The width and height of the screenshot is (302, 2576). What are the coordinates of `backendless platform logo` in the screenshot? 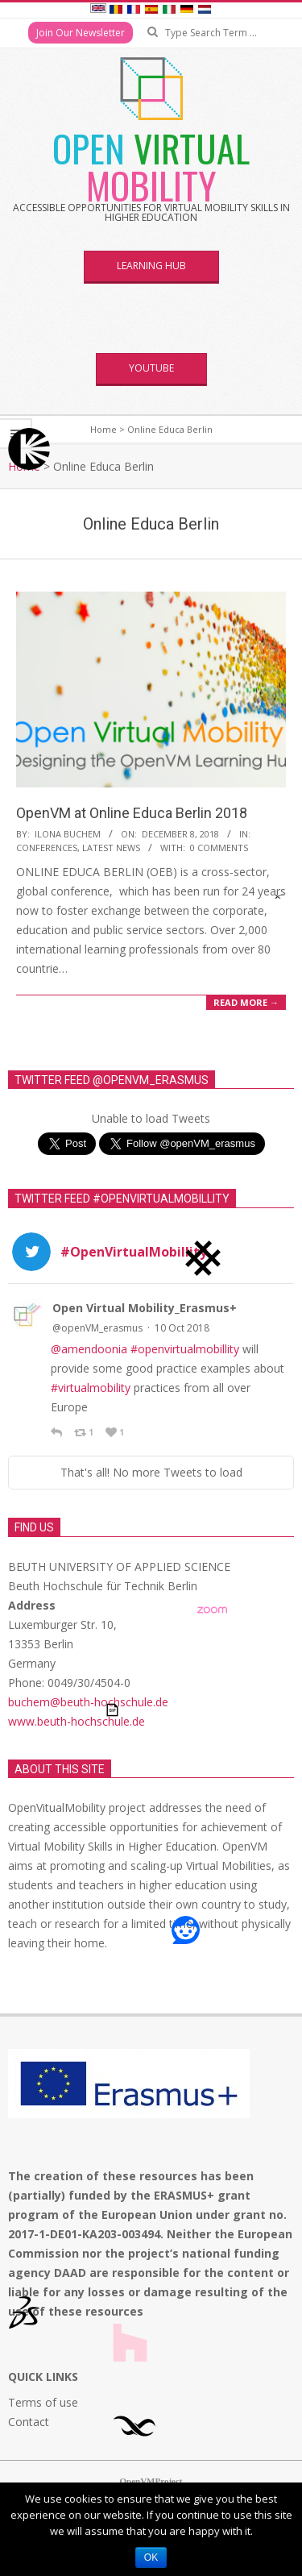 It's located at (134, 2426).